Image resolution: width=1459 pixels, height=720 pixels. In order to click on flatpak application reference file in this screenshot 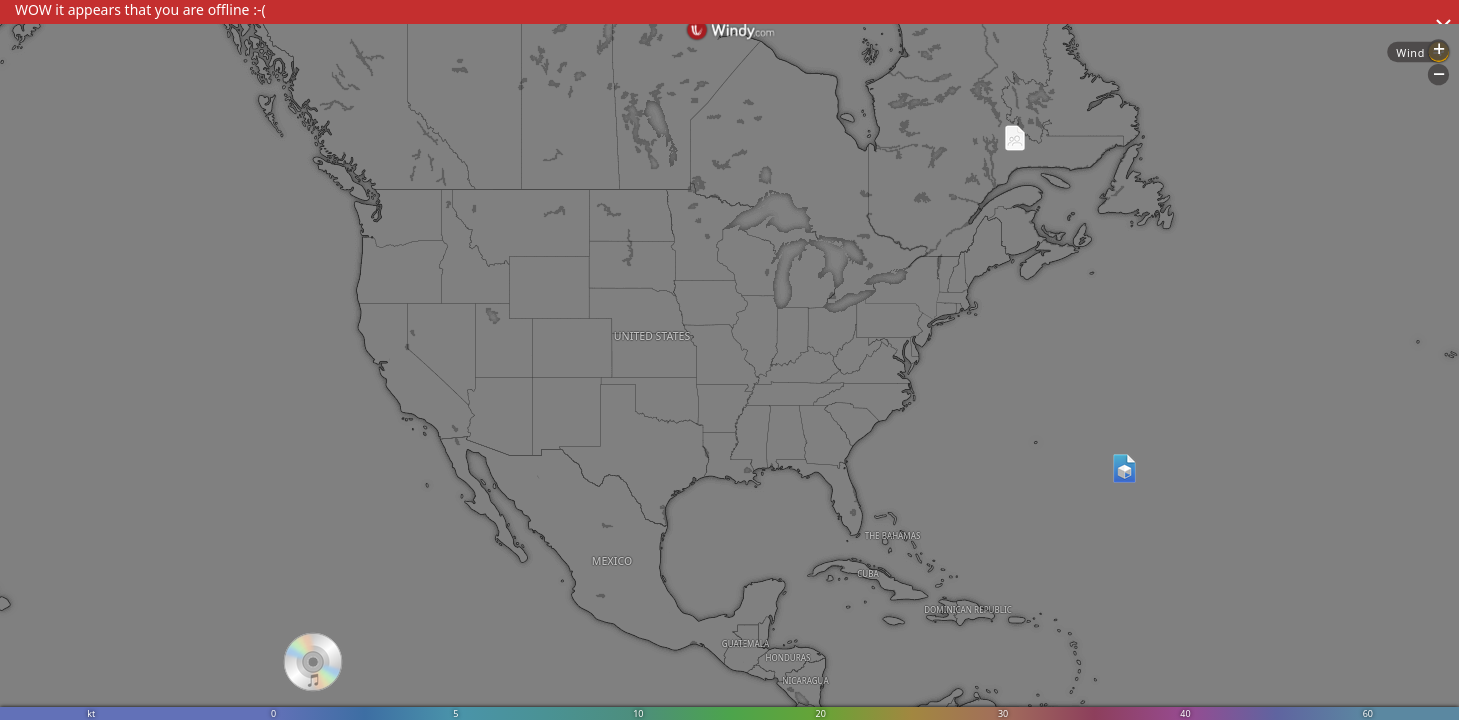, I will do `click(1124, 468)`.